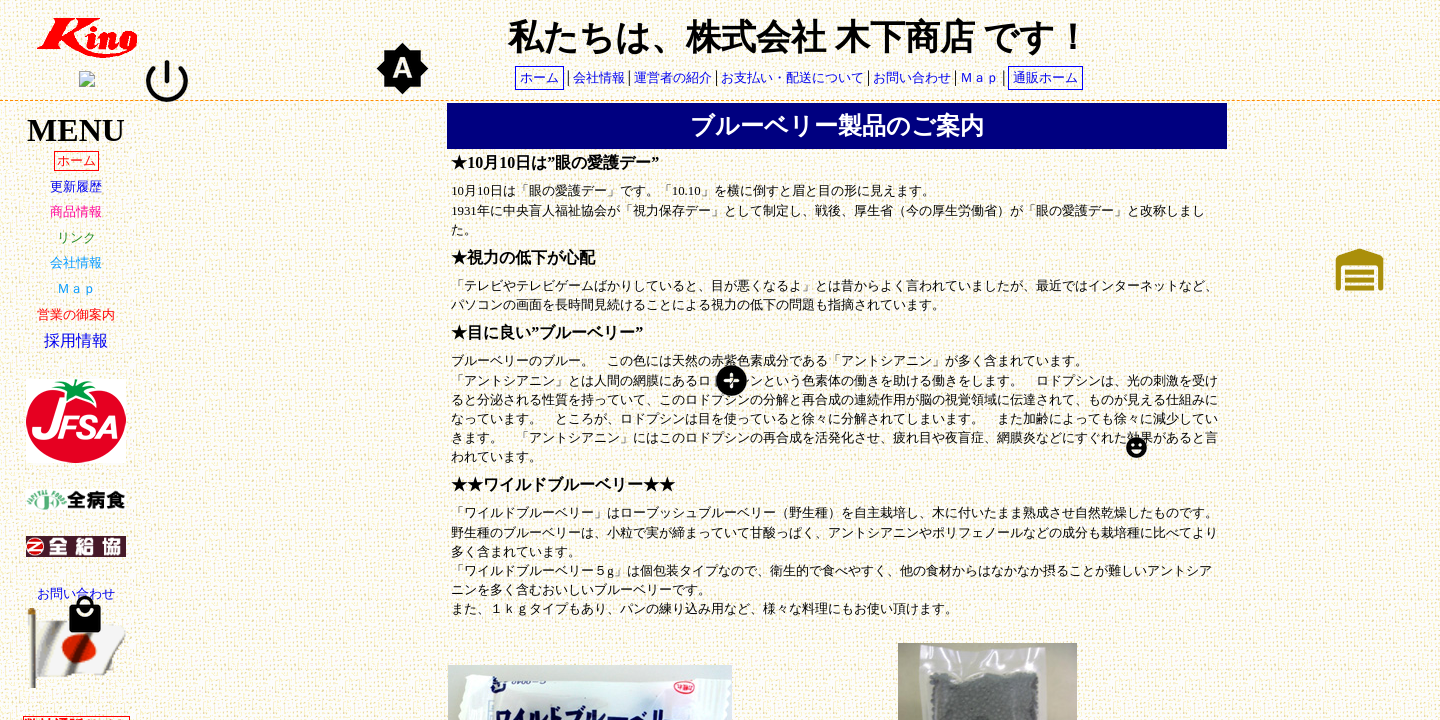 This screenshot has height=720, width=1440. What do you see at coordinates (85, 615) in the screenshot?
I see `open shopping or store section` at bounding box center [85, 615].